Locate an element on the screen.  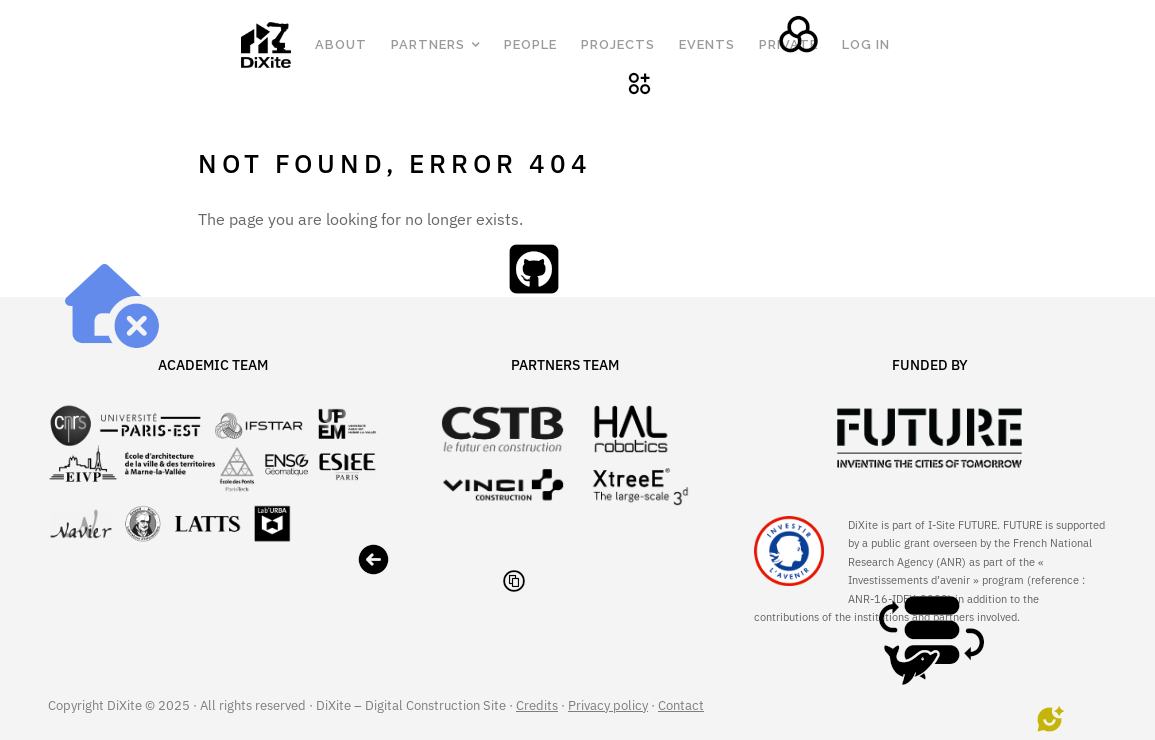
adjust color filter settings is located at coordinates (798, 36).